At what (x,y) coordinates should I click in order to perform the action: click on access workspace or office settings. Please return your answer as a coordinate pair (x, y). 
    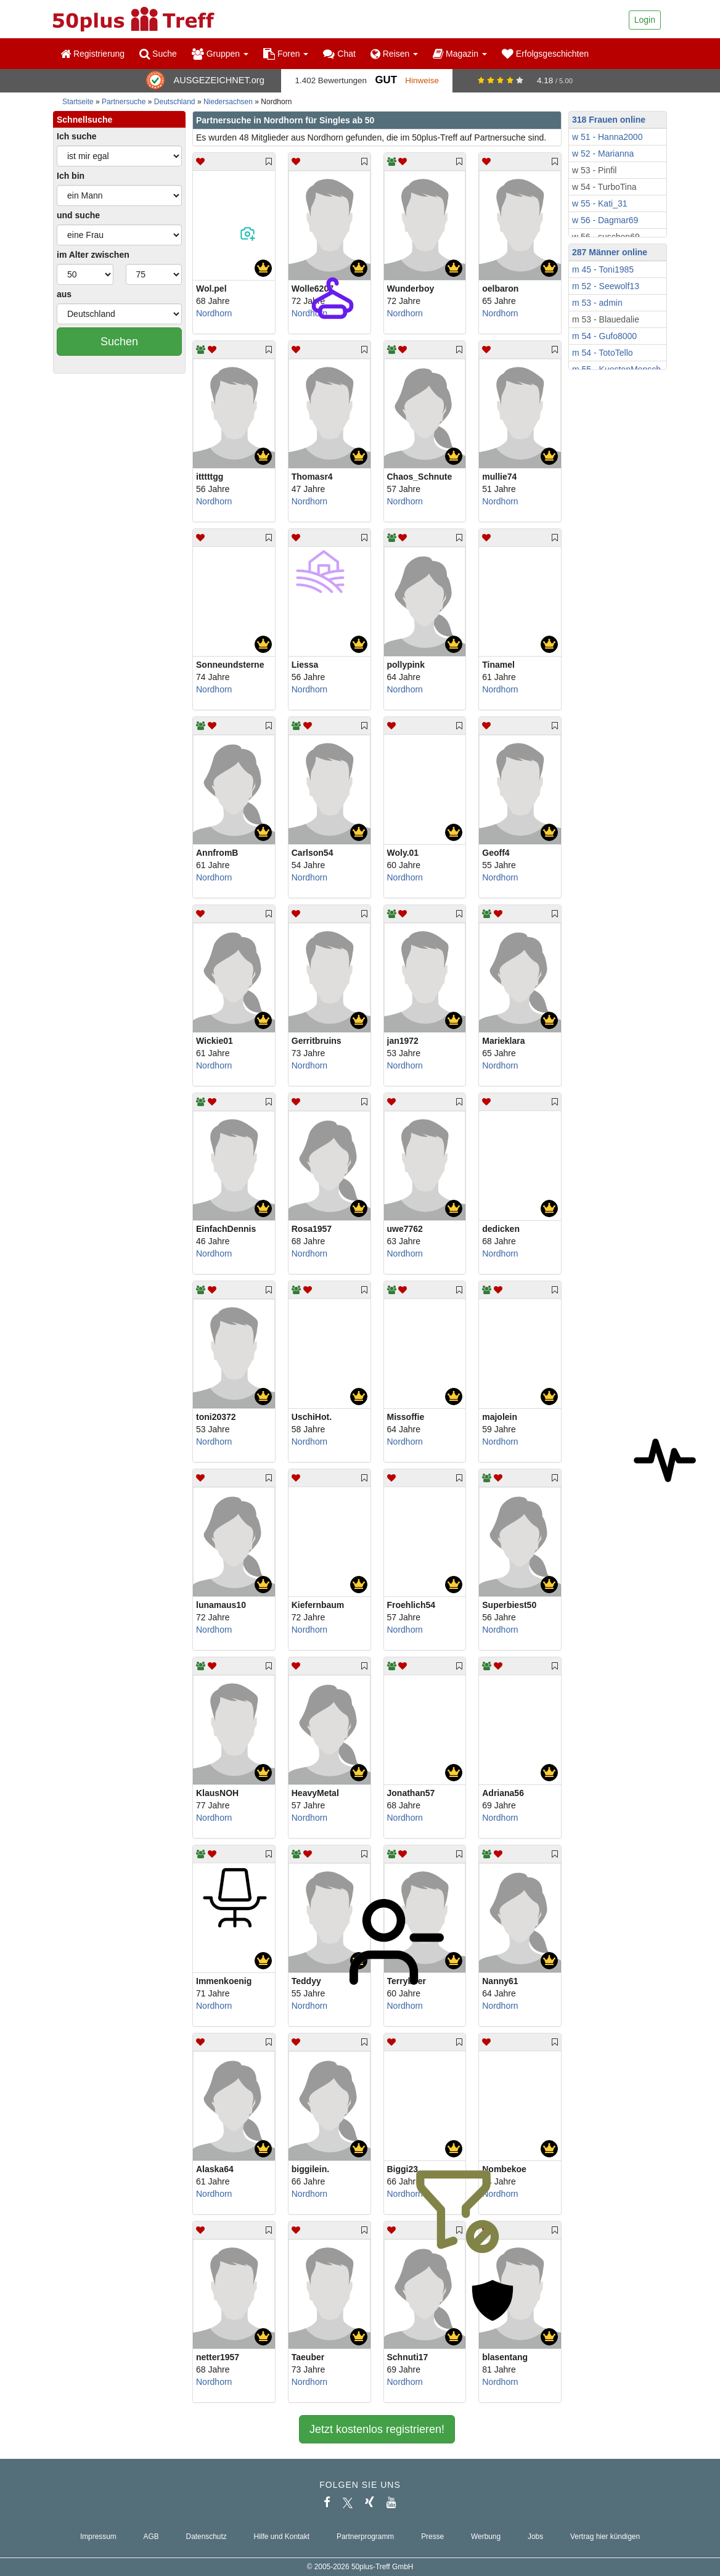
    Looking at the image, I should click on (235, 1898).